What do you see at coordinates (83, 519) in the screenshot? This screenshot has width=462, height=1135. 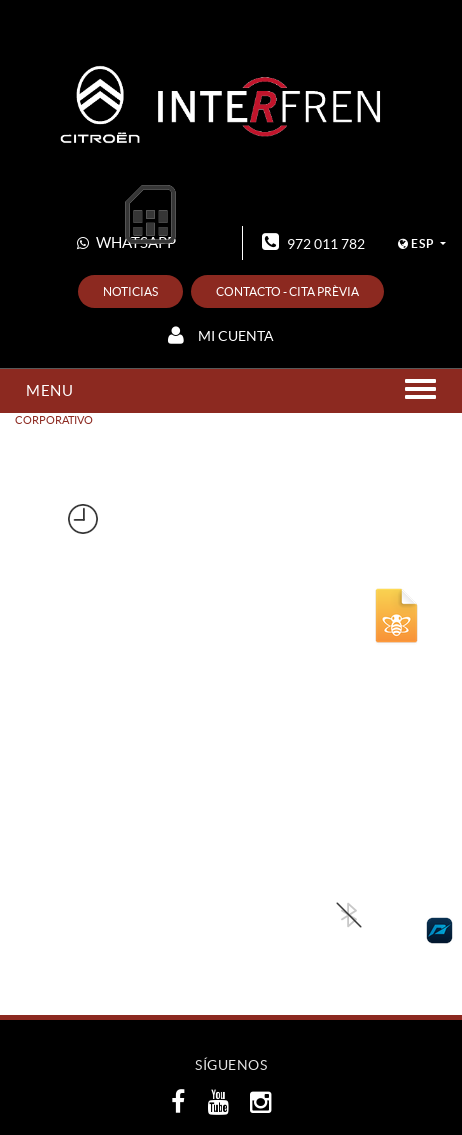 I see `access date and time settings` at bounding box center [83, 519].